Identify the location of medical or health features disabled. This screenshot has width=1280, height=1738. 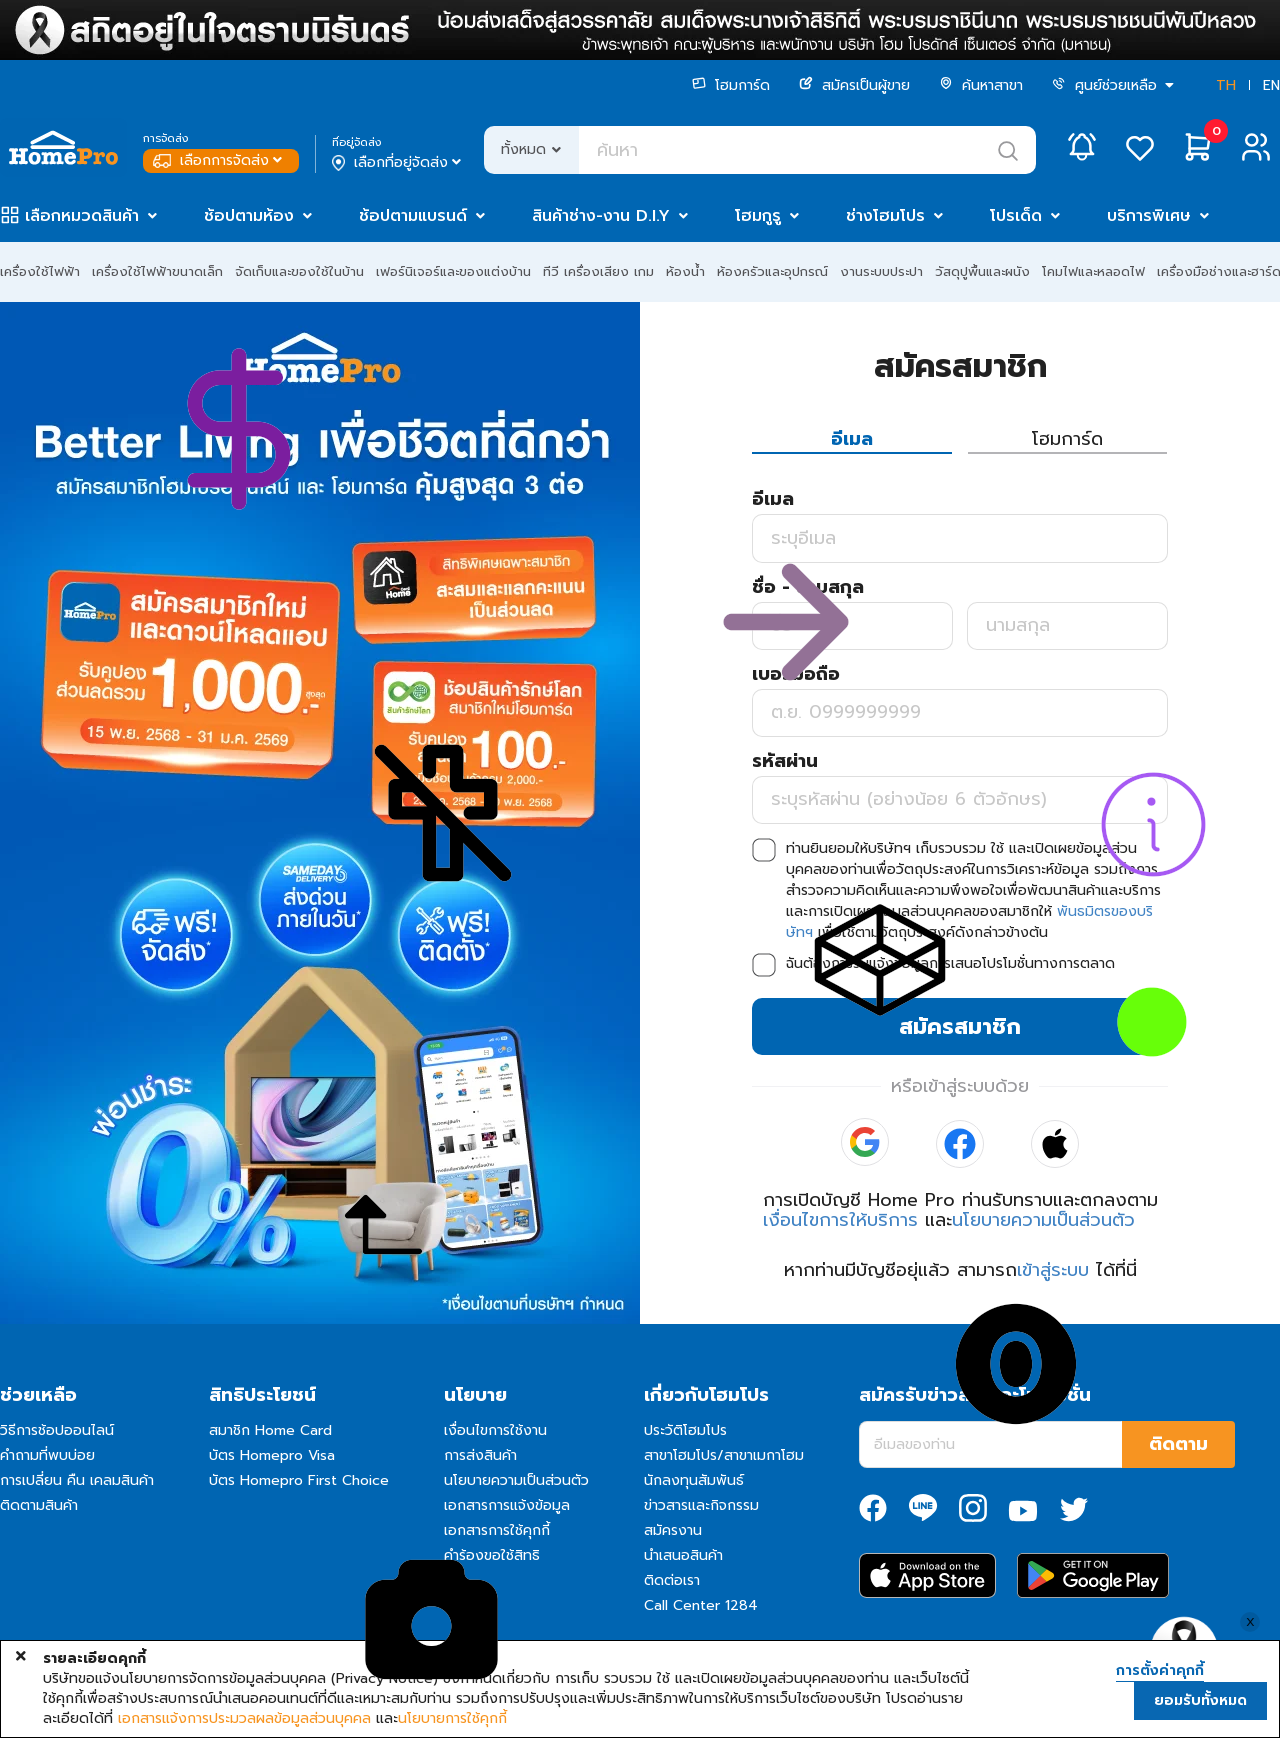
(443, 813).